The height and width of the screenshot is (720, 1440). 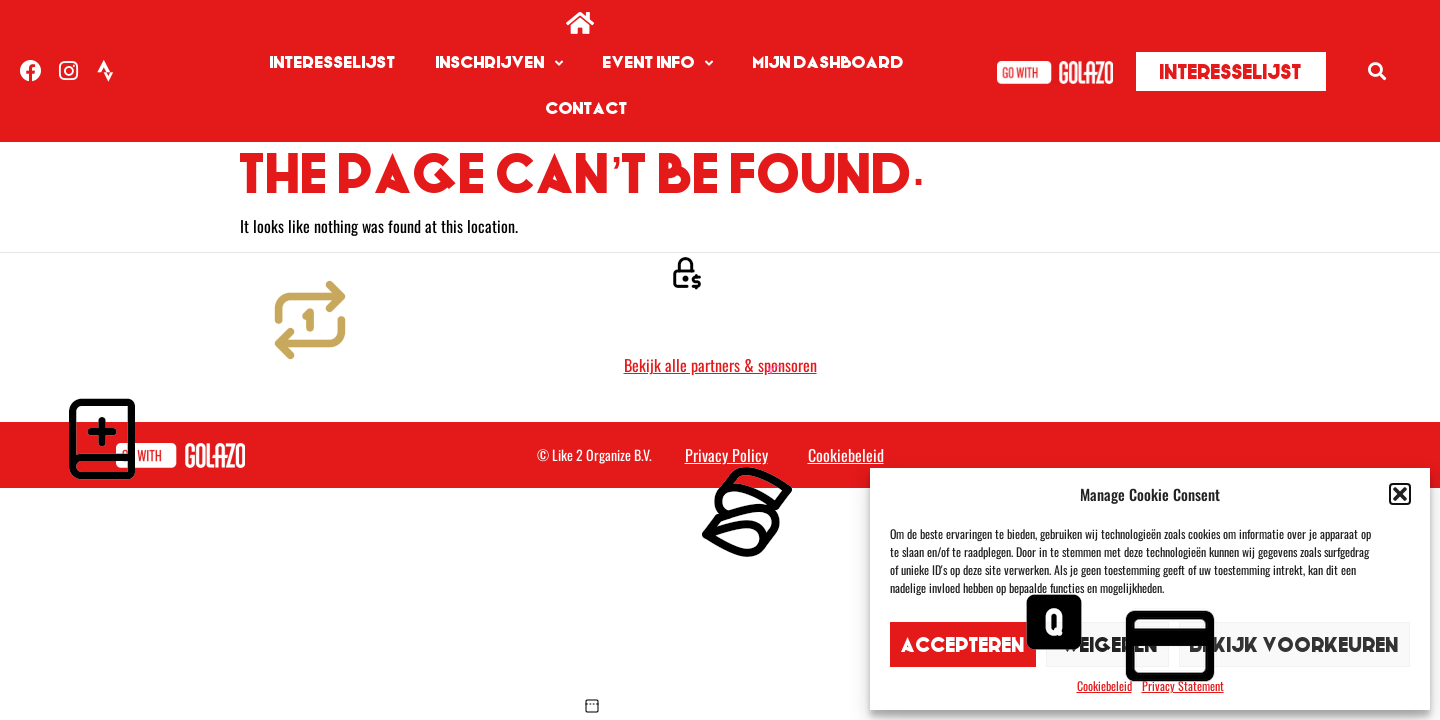 I want to click on represents the letter Q in a keyboard or text input, so click(x=1054, y=622).